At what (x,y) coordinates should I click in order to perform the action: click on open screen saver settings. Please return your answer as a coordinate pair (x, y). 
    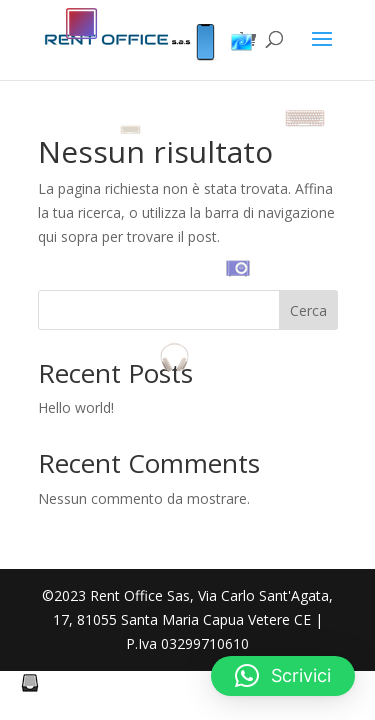
    Looking at the image, I should click on (241, 42).